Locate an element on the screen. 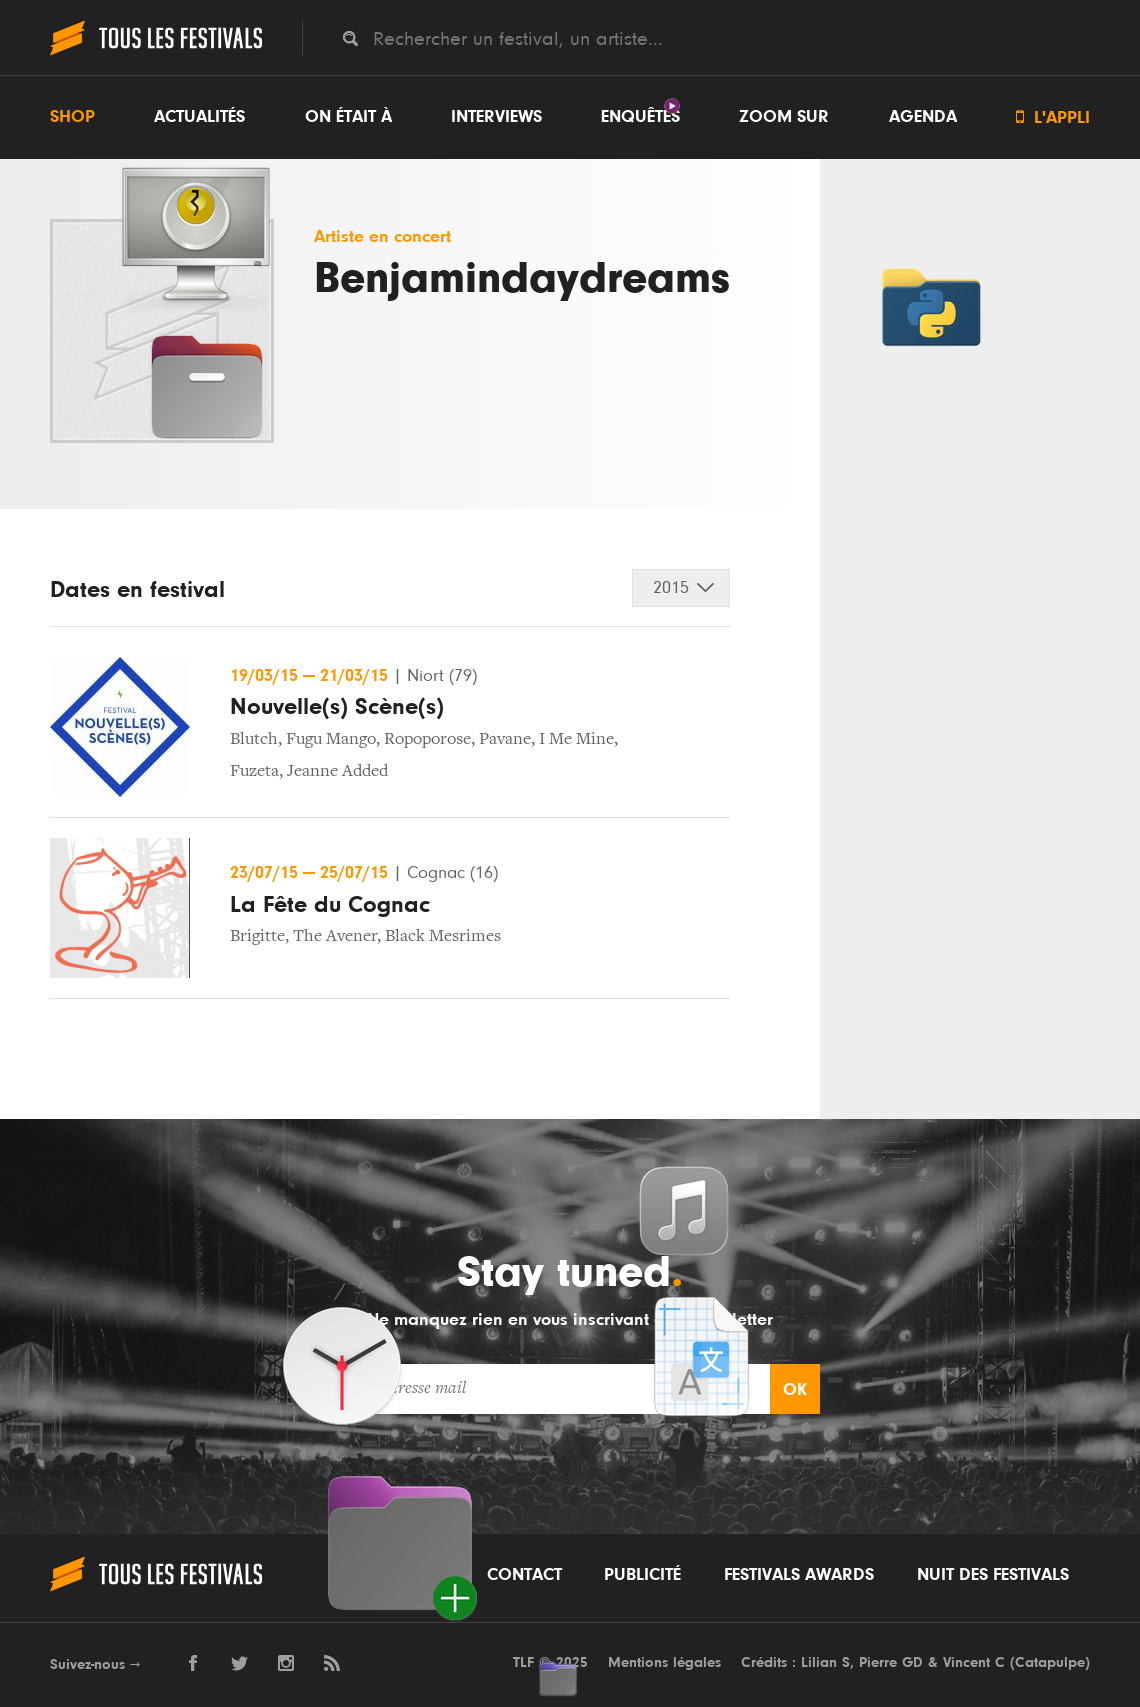 The height and width of the screenshot is (1707, 1140). folder containing python project files is located at coordinates (931, 310).